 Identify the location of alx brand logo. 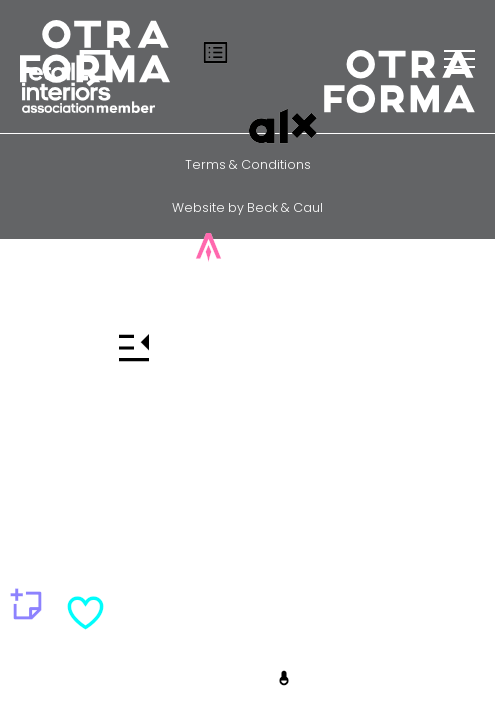
(283, 126).